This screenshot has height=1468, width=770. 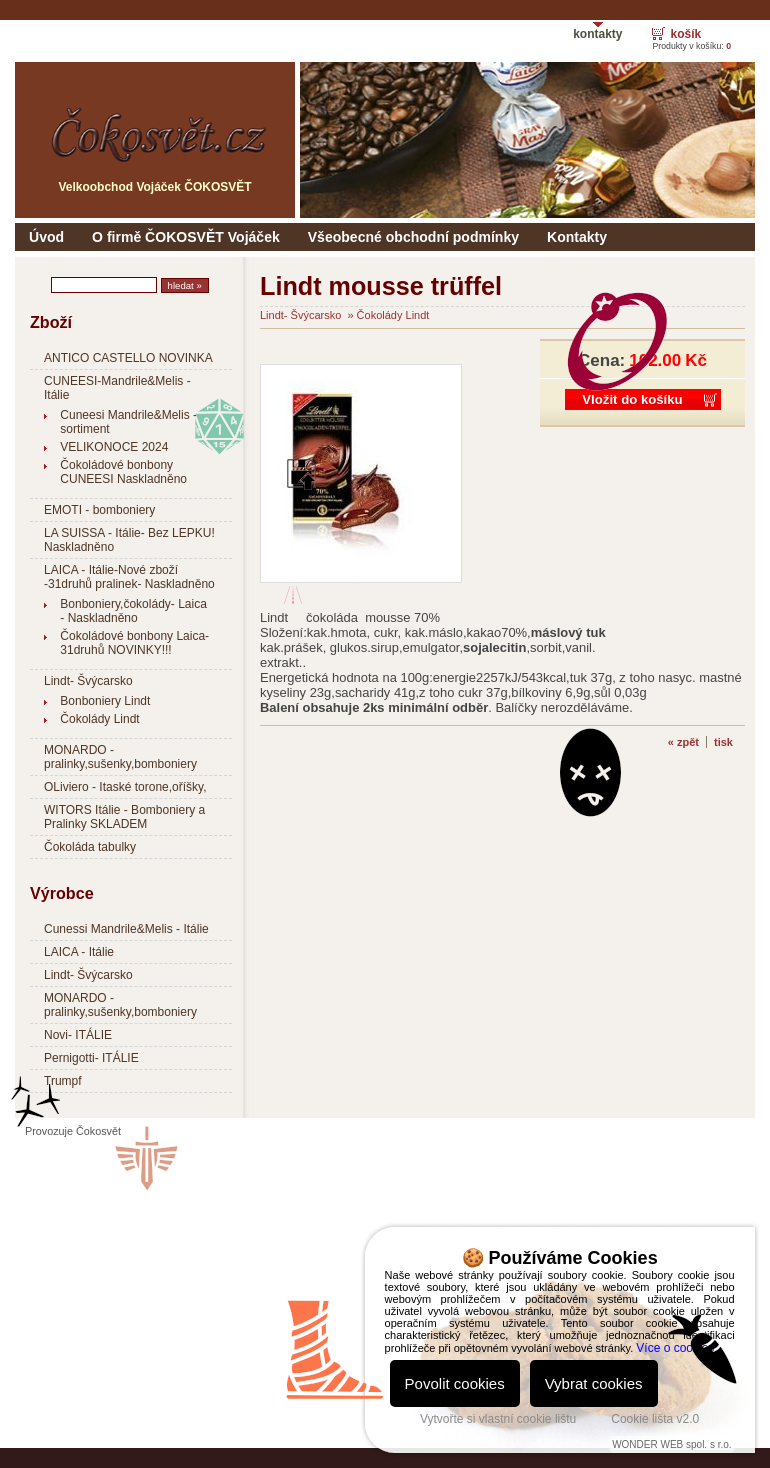 What do you see at coordinates (293, 595) in the screenshot?
I see `view directions or navigation options` at bounding box center [293, 595].